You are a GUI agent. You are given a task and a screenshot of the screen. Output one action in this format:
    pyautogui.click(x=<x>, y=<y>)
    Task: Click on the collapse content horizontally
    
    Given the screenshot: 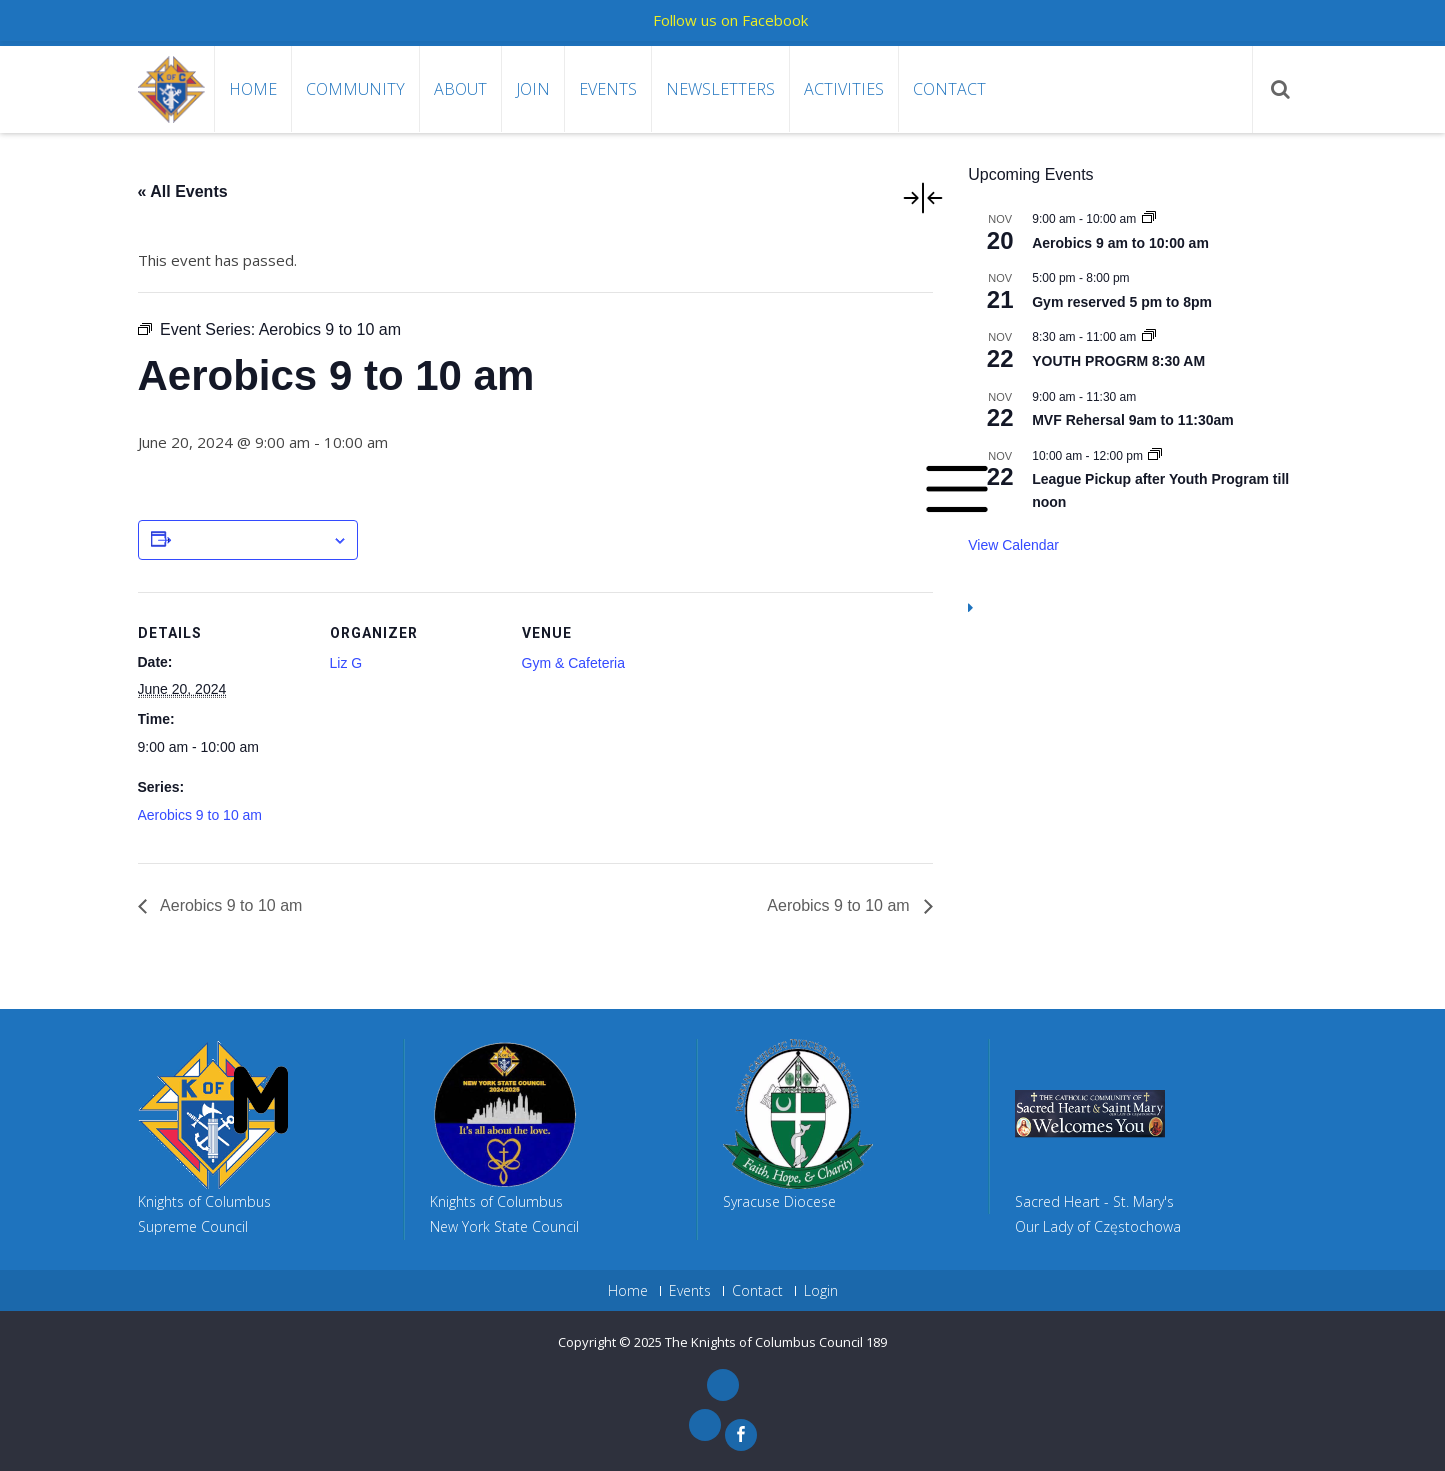 What is the action you would take?
    pyautogui.click(x=923, y=198)
    